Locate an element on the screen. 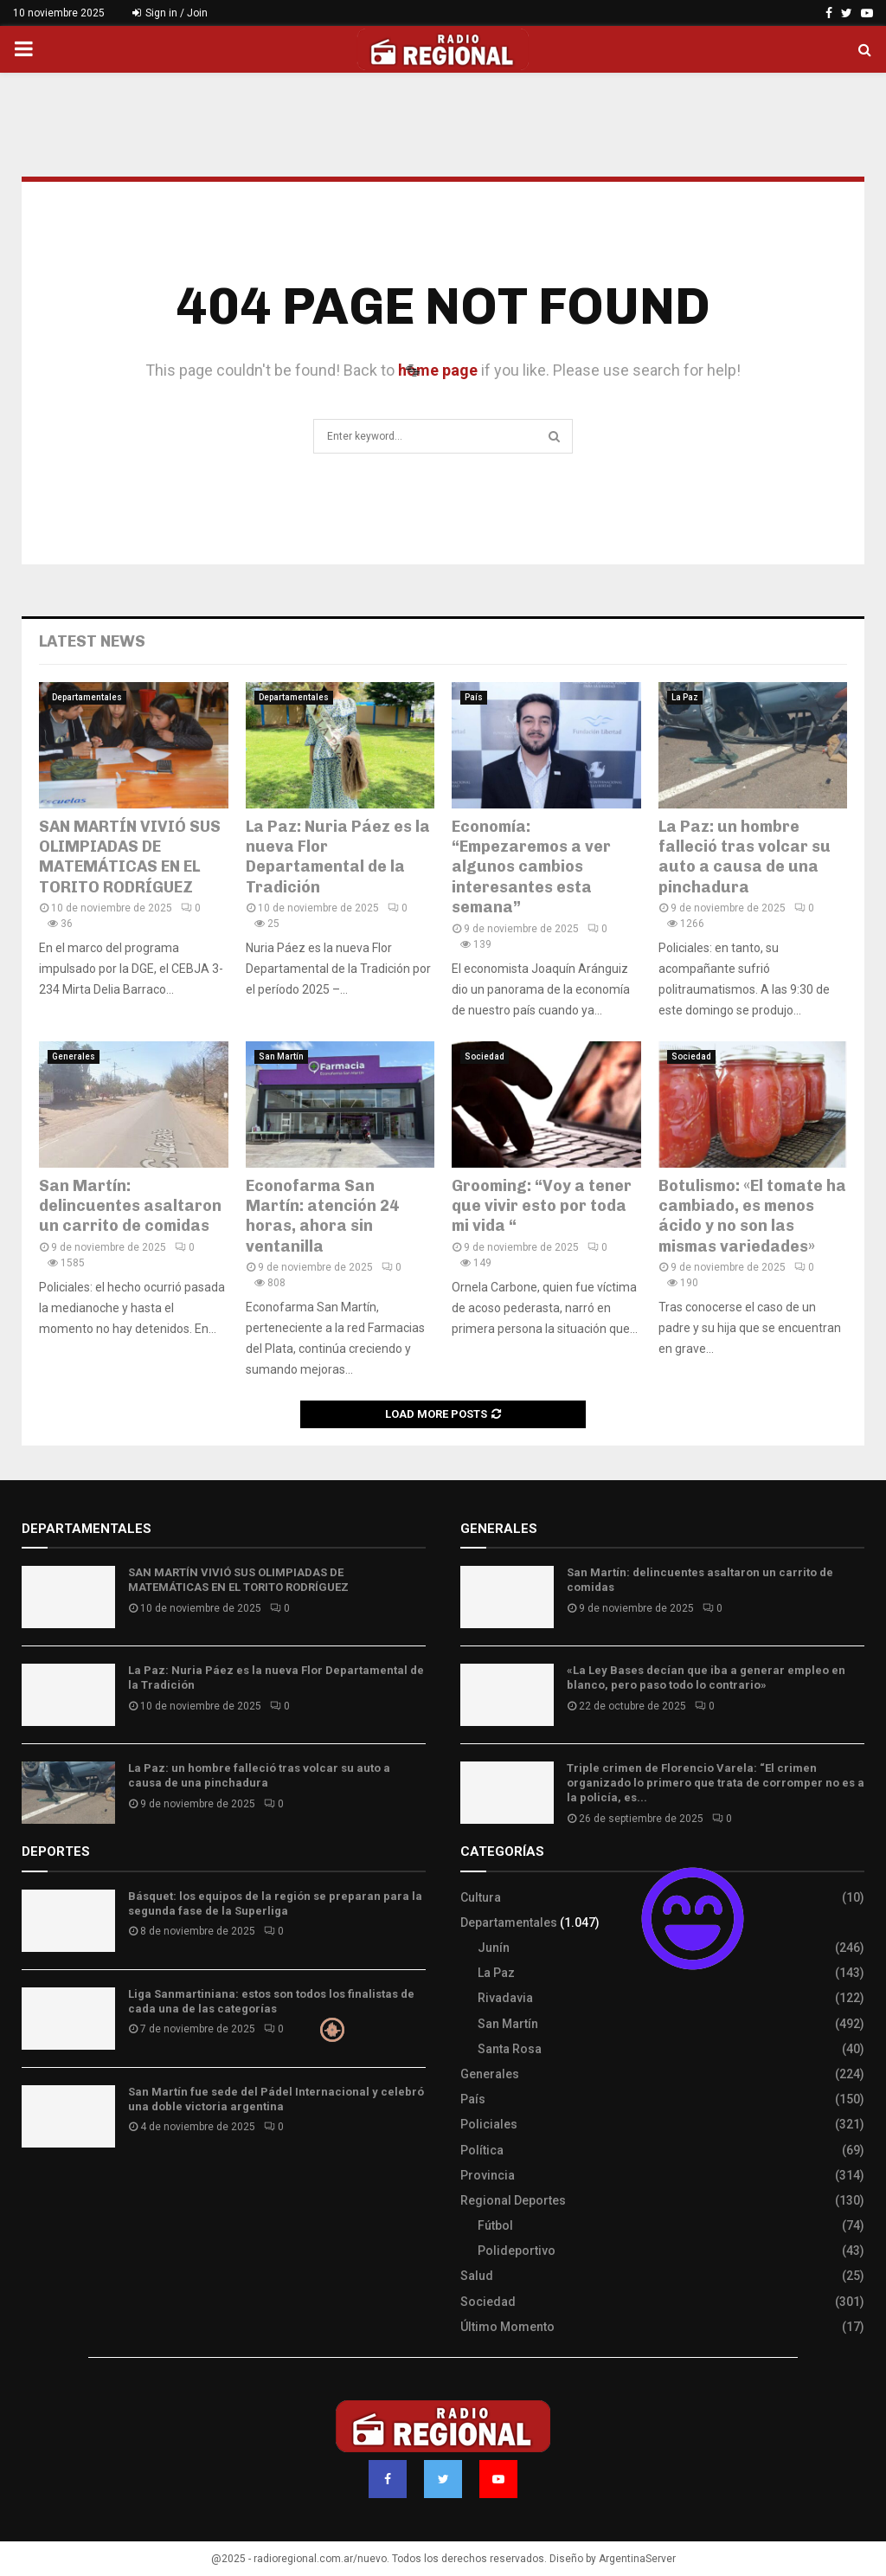 This screenshot has height=2576, width=886. creative commons sampling plus license indicator is located at coordinates (332, 2030).